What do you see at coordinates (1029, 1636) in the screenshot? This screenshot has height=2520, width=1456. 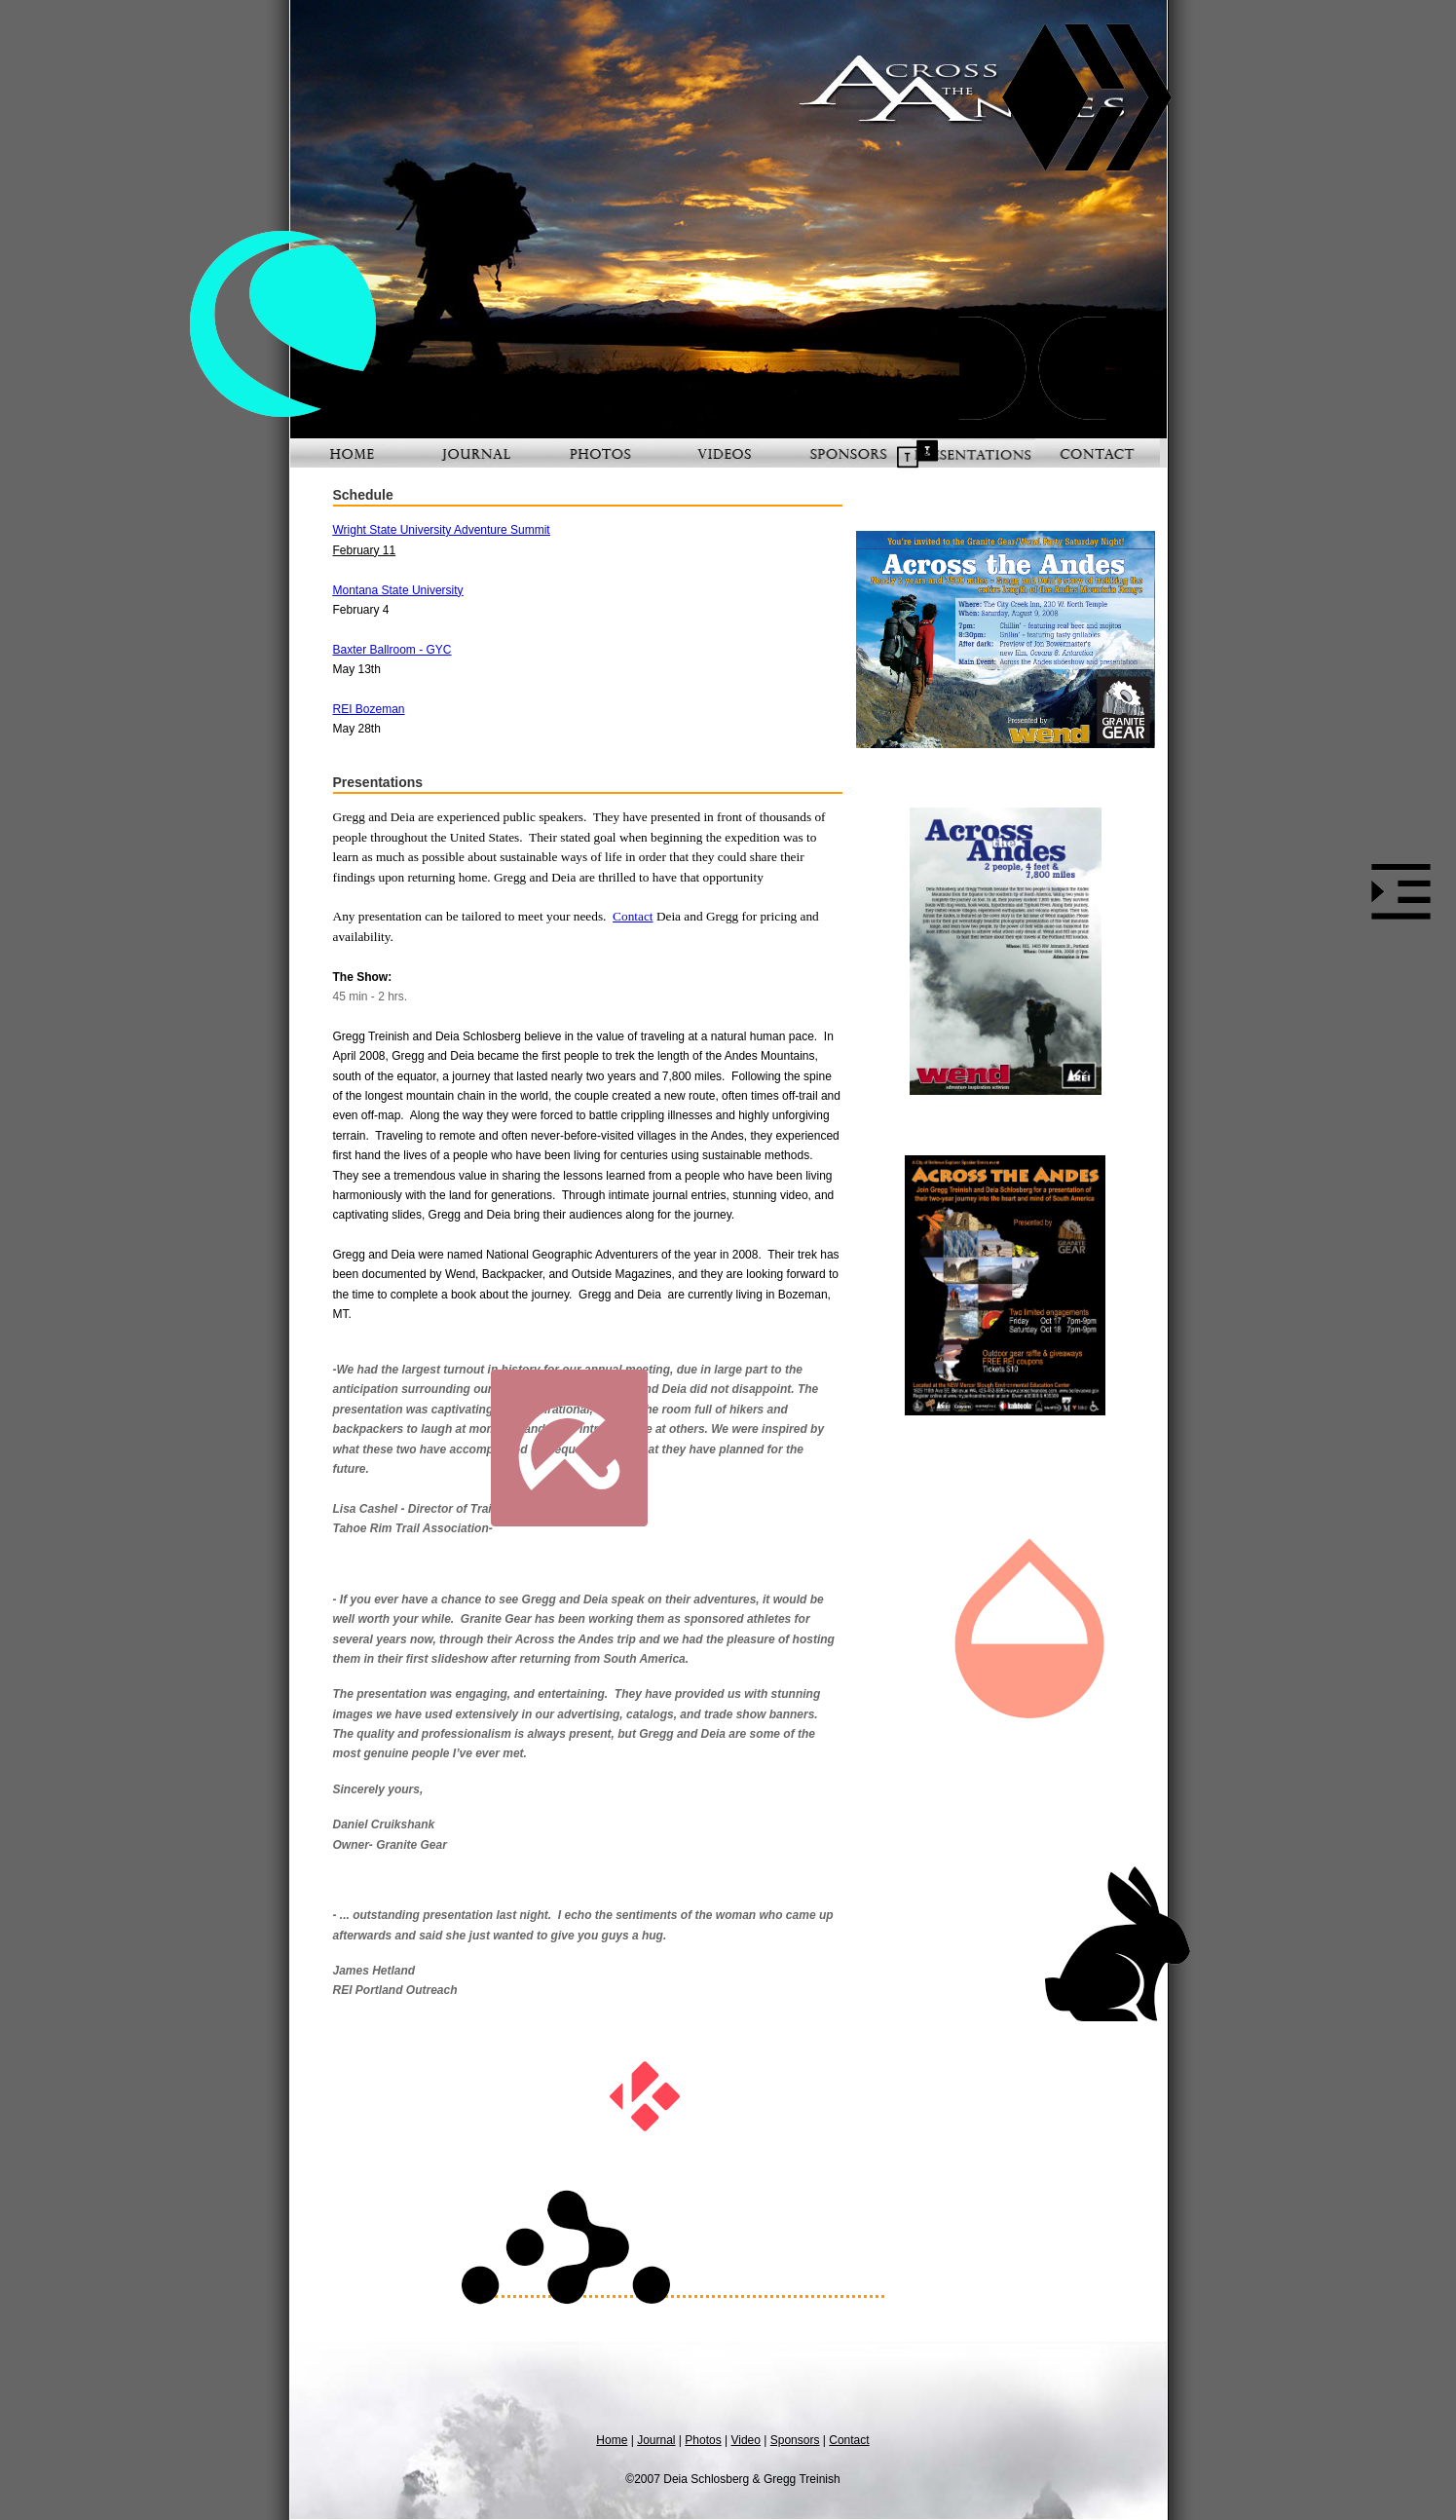 I see `adjust color contrast settings` at bounding box center [1029, 1636].